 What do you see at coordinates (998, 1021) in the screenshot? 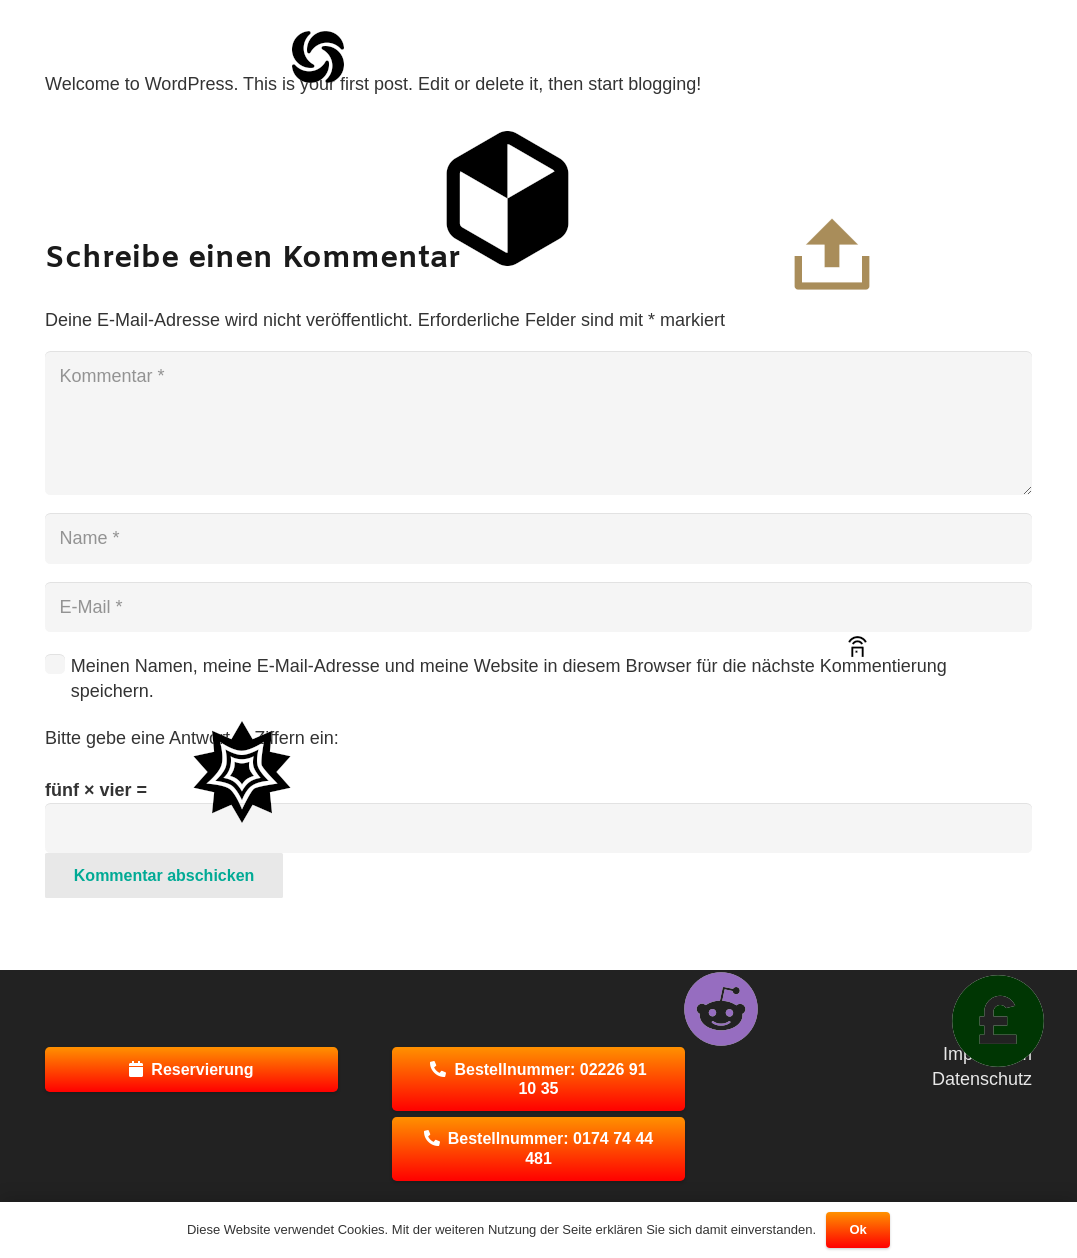
I see `view balance in british pounds` at bounding box center [998, 1021].